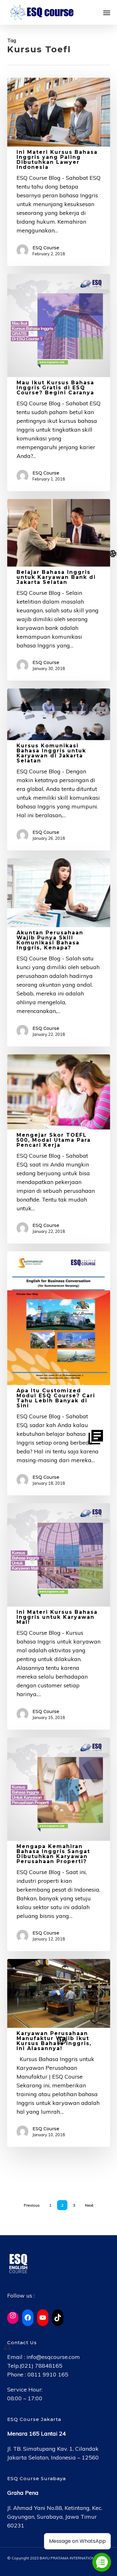 This screenshot has width=117, height=2576. Describe the element at coordinates (7, 2347) in the screenshot. I see `send a message` at that location.